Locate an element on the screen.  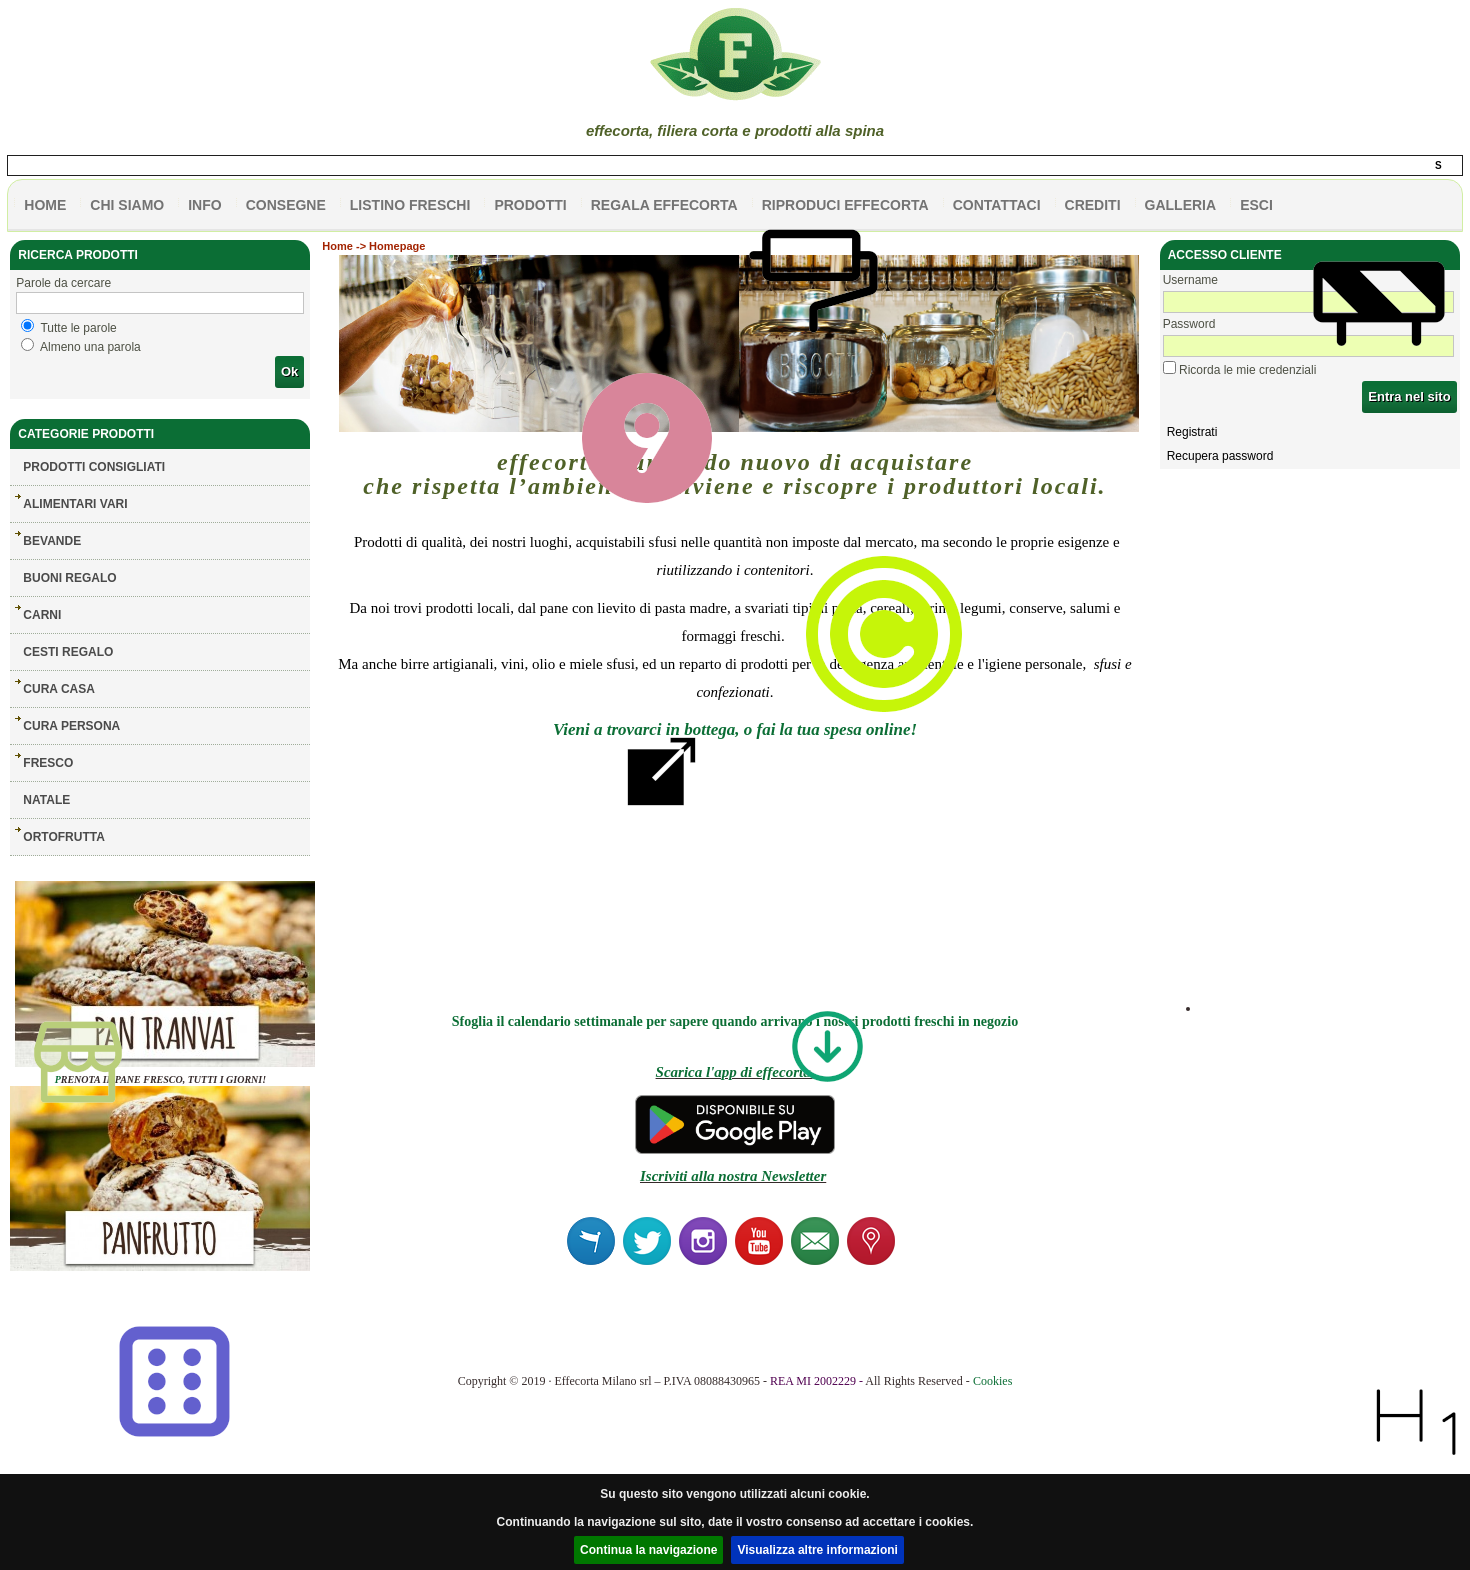
download a file or content is located at coordinates (827, 1046).